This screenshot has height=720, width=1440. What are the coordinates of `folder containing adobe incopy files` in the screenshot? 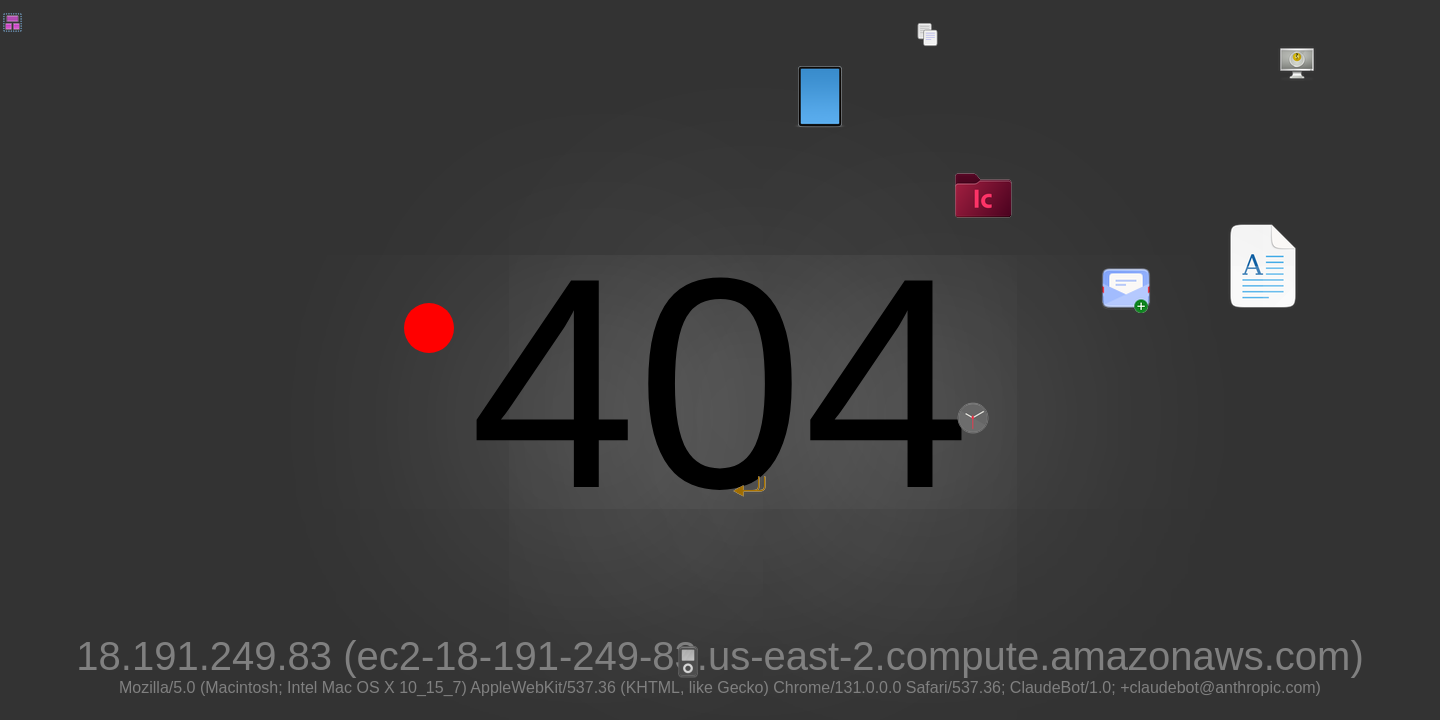 It's located at (983, 197).